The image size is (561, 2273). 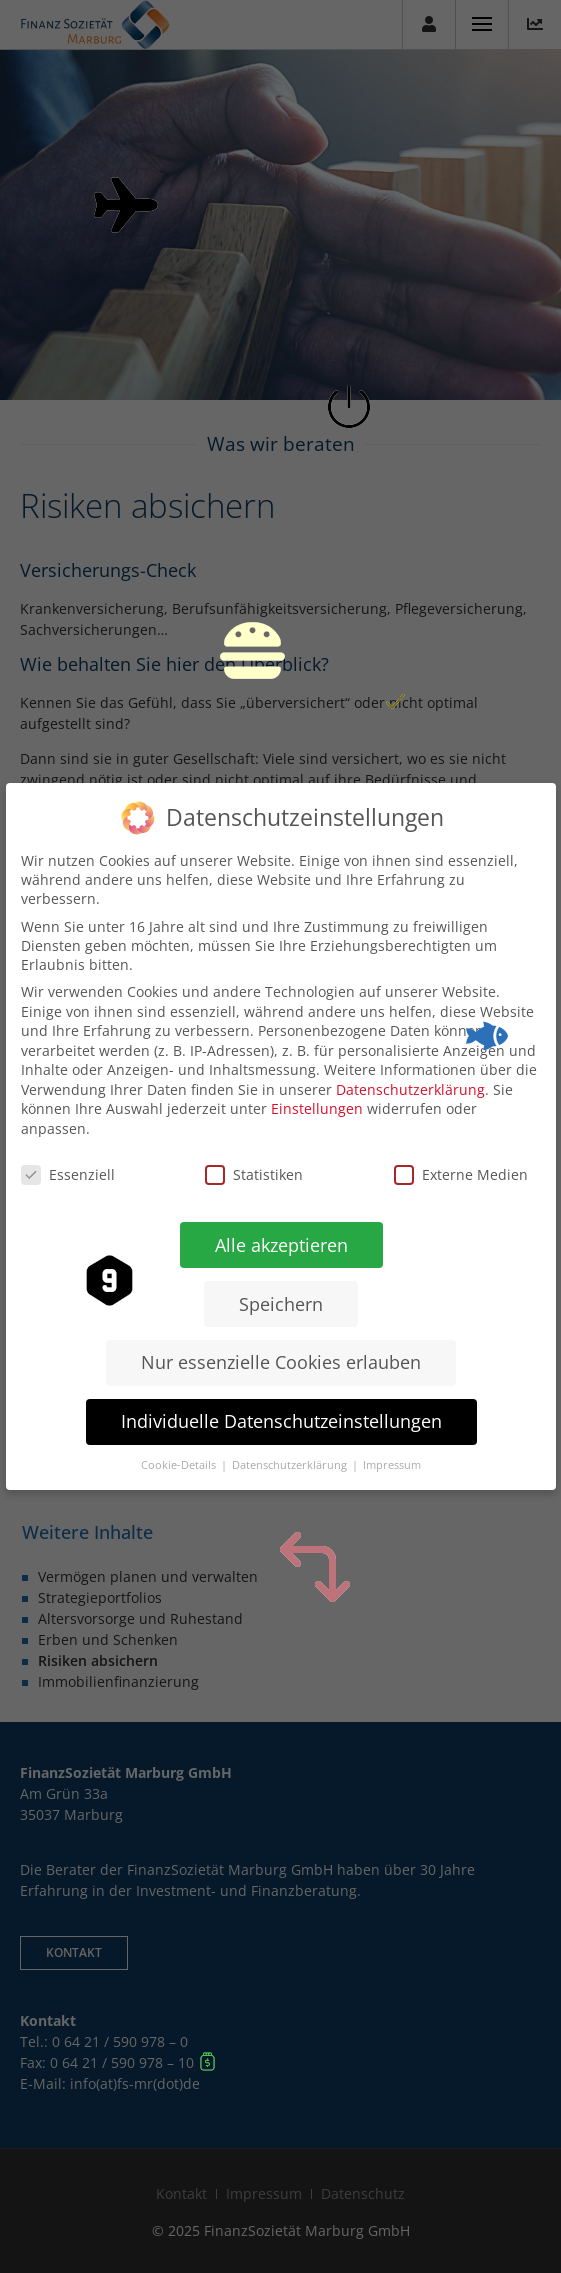 I want to click on indicates step 9 in a multi-step process, so click(x=109, y=1280).